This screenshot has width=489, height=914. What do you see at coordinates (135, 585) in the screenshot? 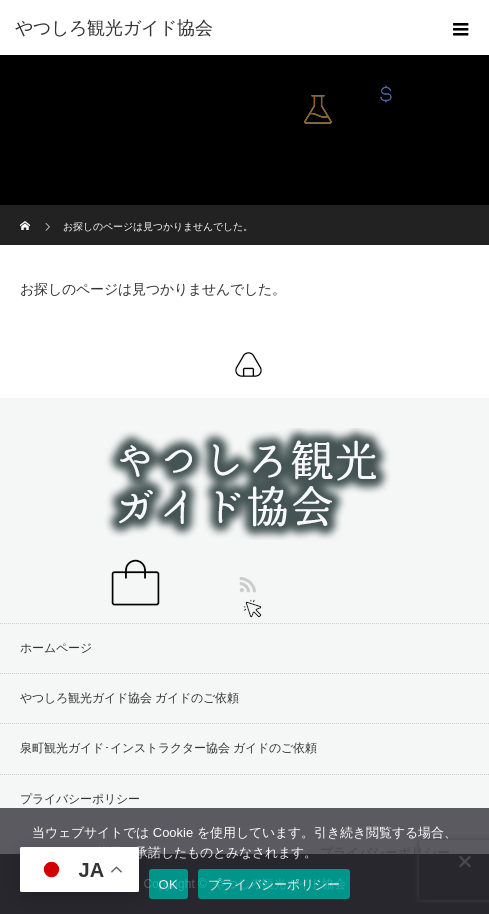
I see `view your shopping bag` at bounding box center [135, 585].